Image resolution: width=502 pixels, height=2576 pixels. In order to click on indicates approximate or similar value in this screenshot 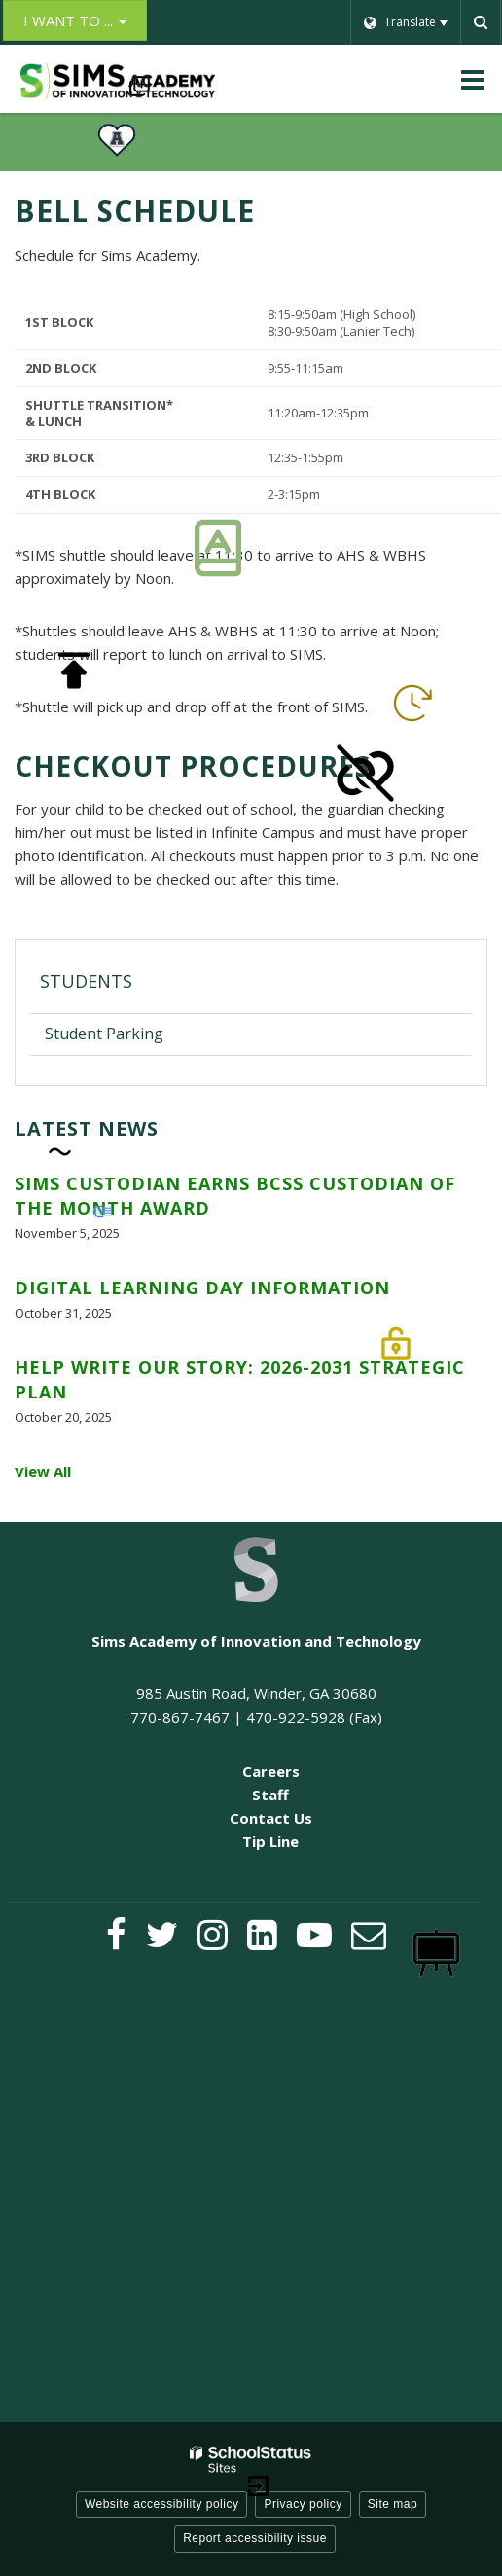, I will do `click(59, 1151)`.